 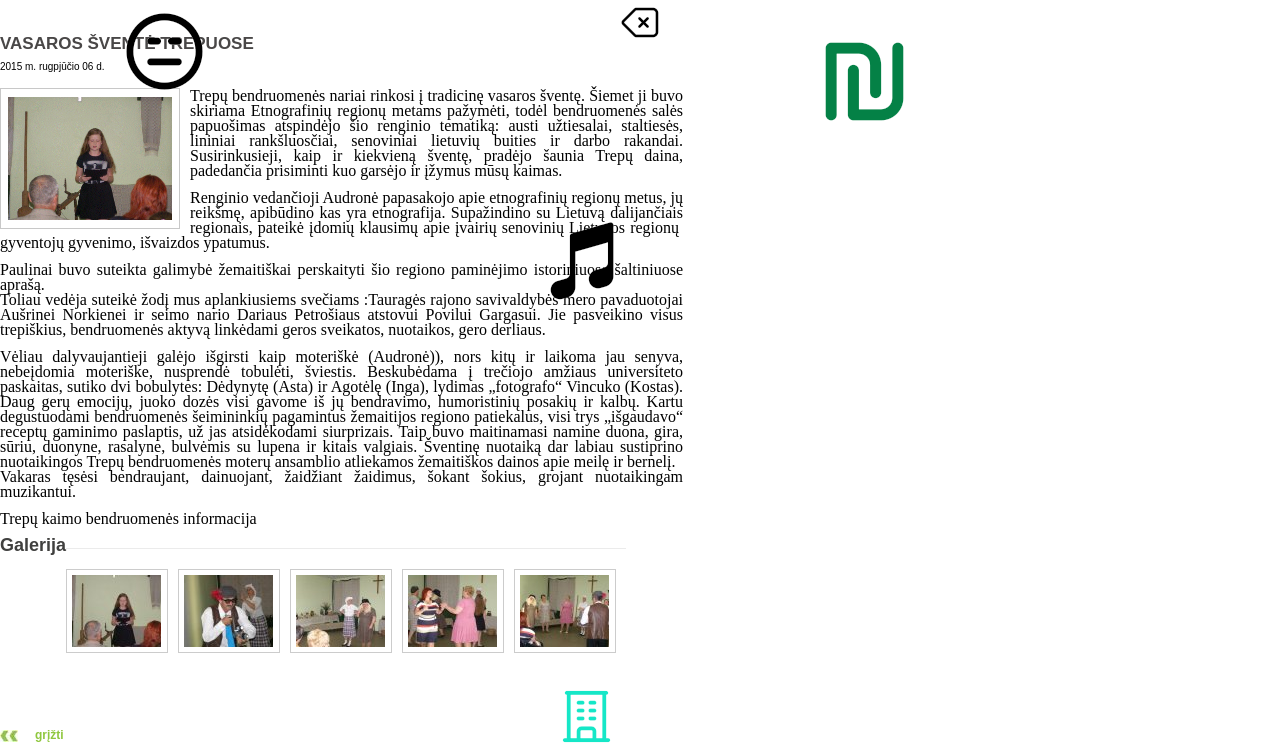 I want to click on delete the previous character, so click(x=639, y=22).